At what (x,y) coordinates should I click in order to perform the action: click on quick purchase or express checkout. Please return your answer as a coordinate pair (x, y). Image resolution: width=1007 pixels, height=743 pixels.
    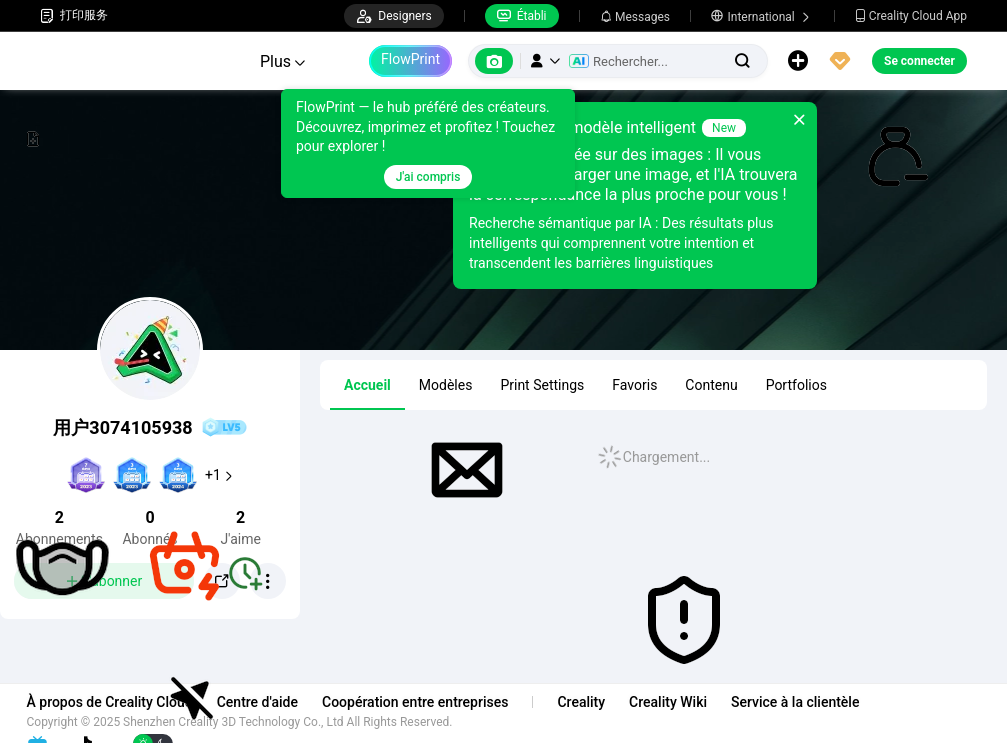
    Looking at the image, I should click on (184, 562).